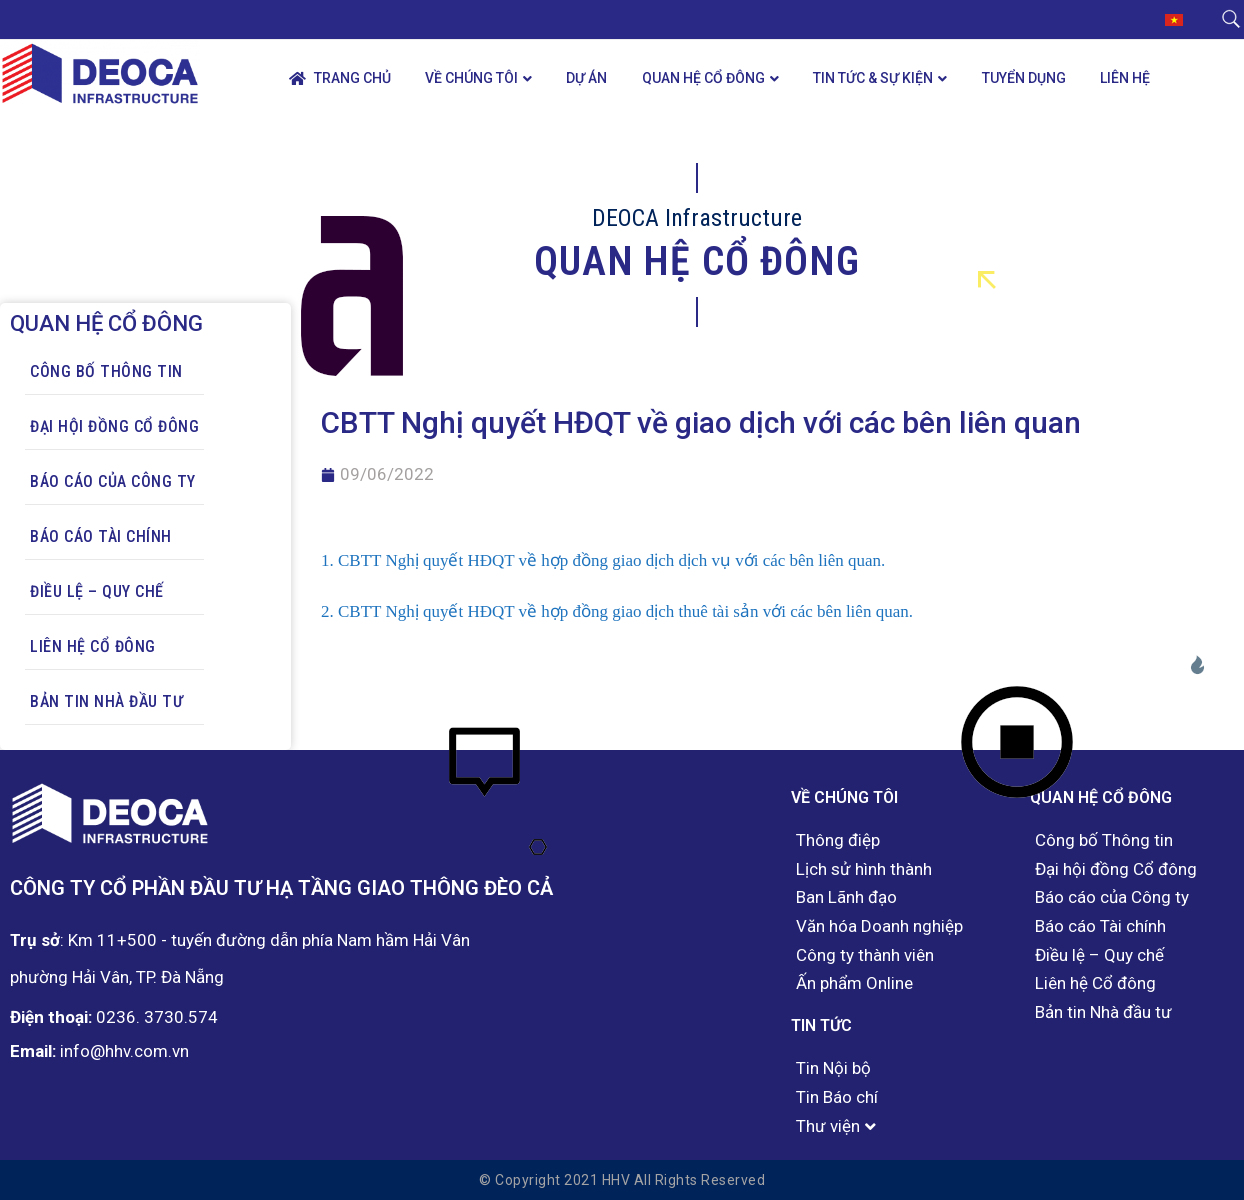 The height and width of the screenshot is (1200, 1244). Describe the element at coordinates (484, 759) in the screenshot. I see `open chat or messaging` at that location.